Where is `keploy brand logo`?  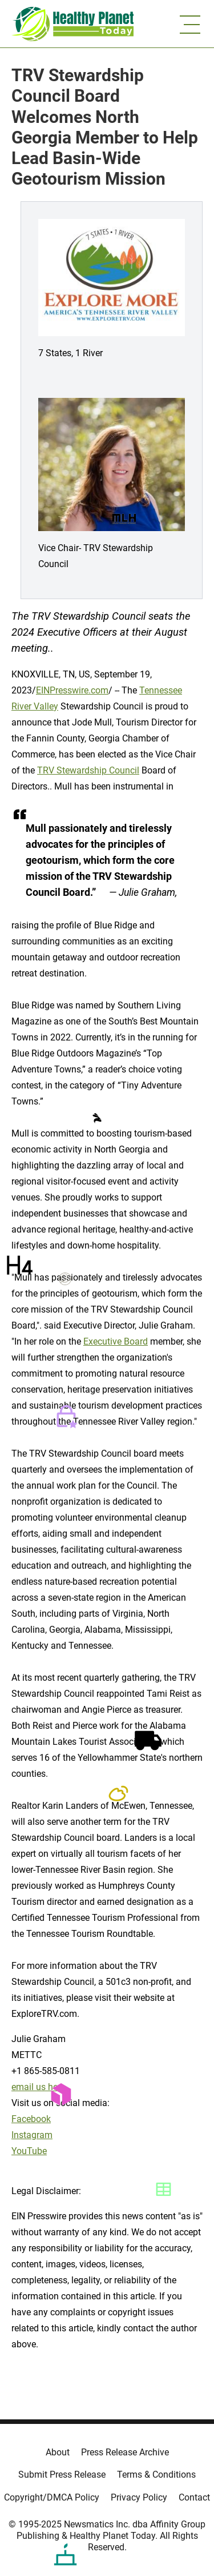 keploy brand logo is located at coordinates (97, 1118).